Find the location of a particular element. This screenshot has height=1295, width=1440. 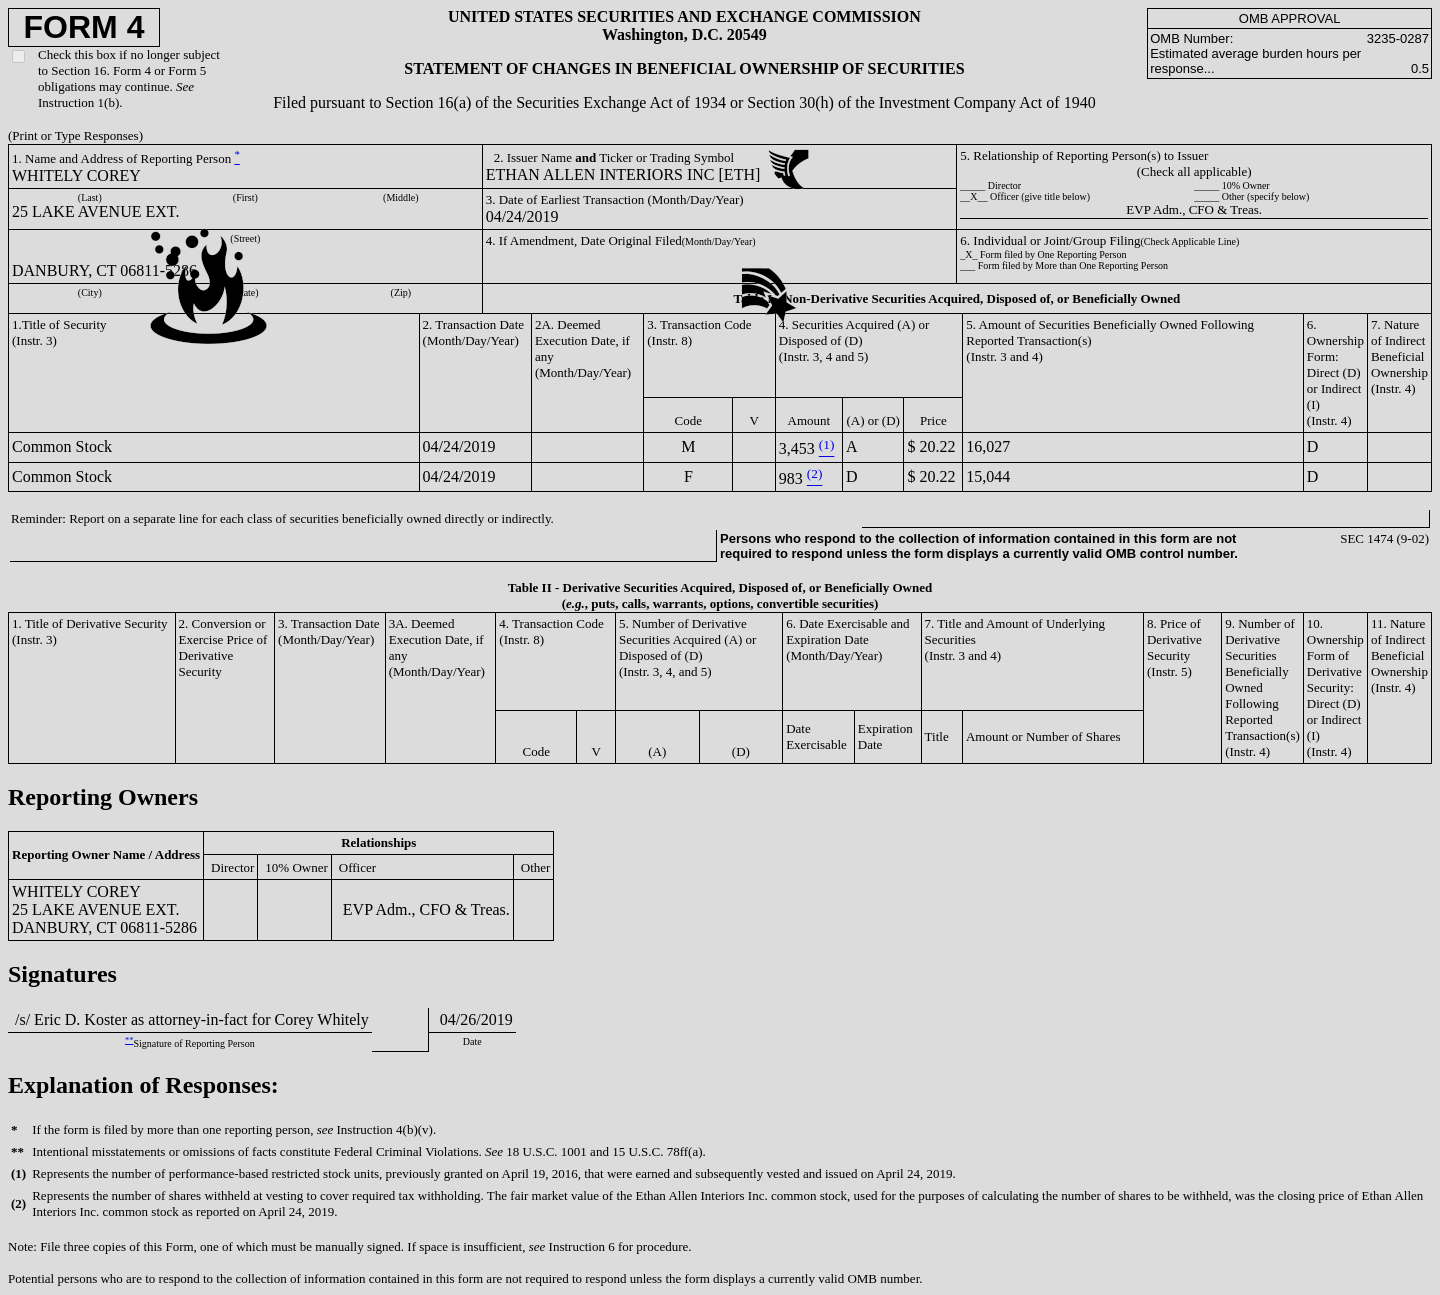

indicates a special achievement or rare reward is located at coordinates (771, 297).